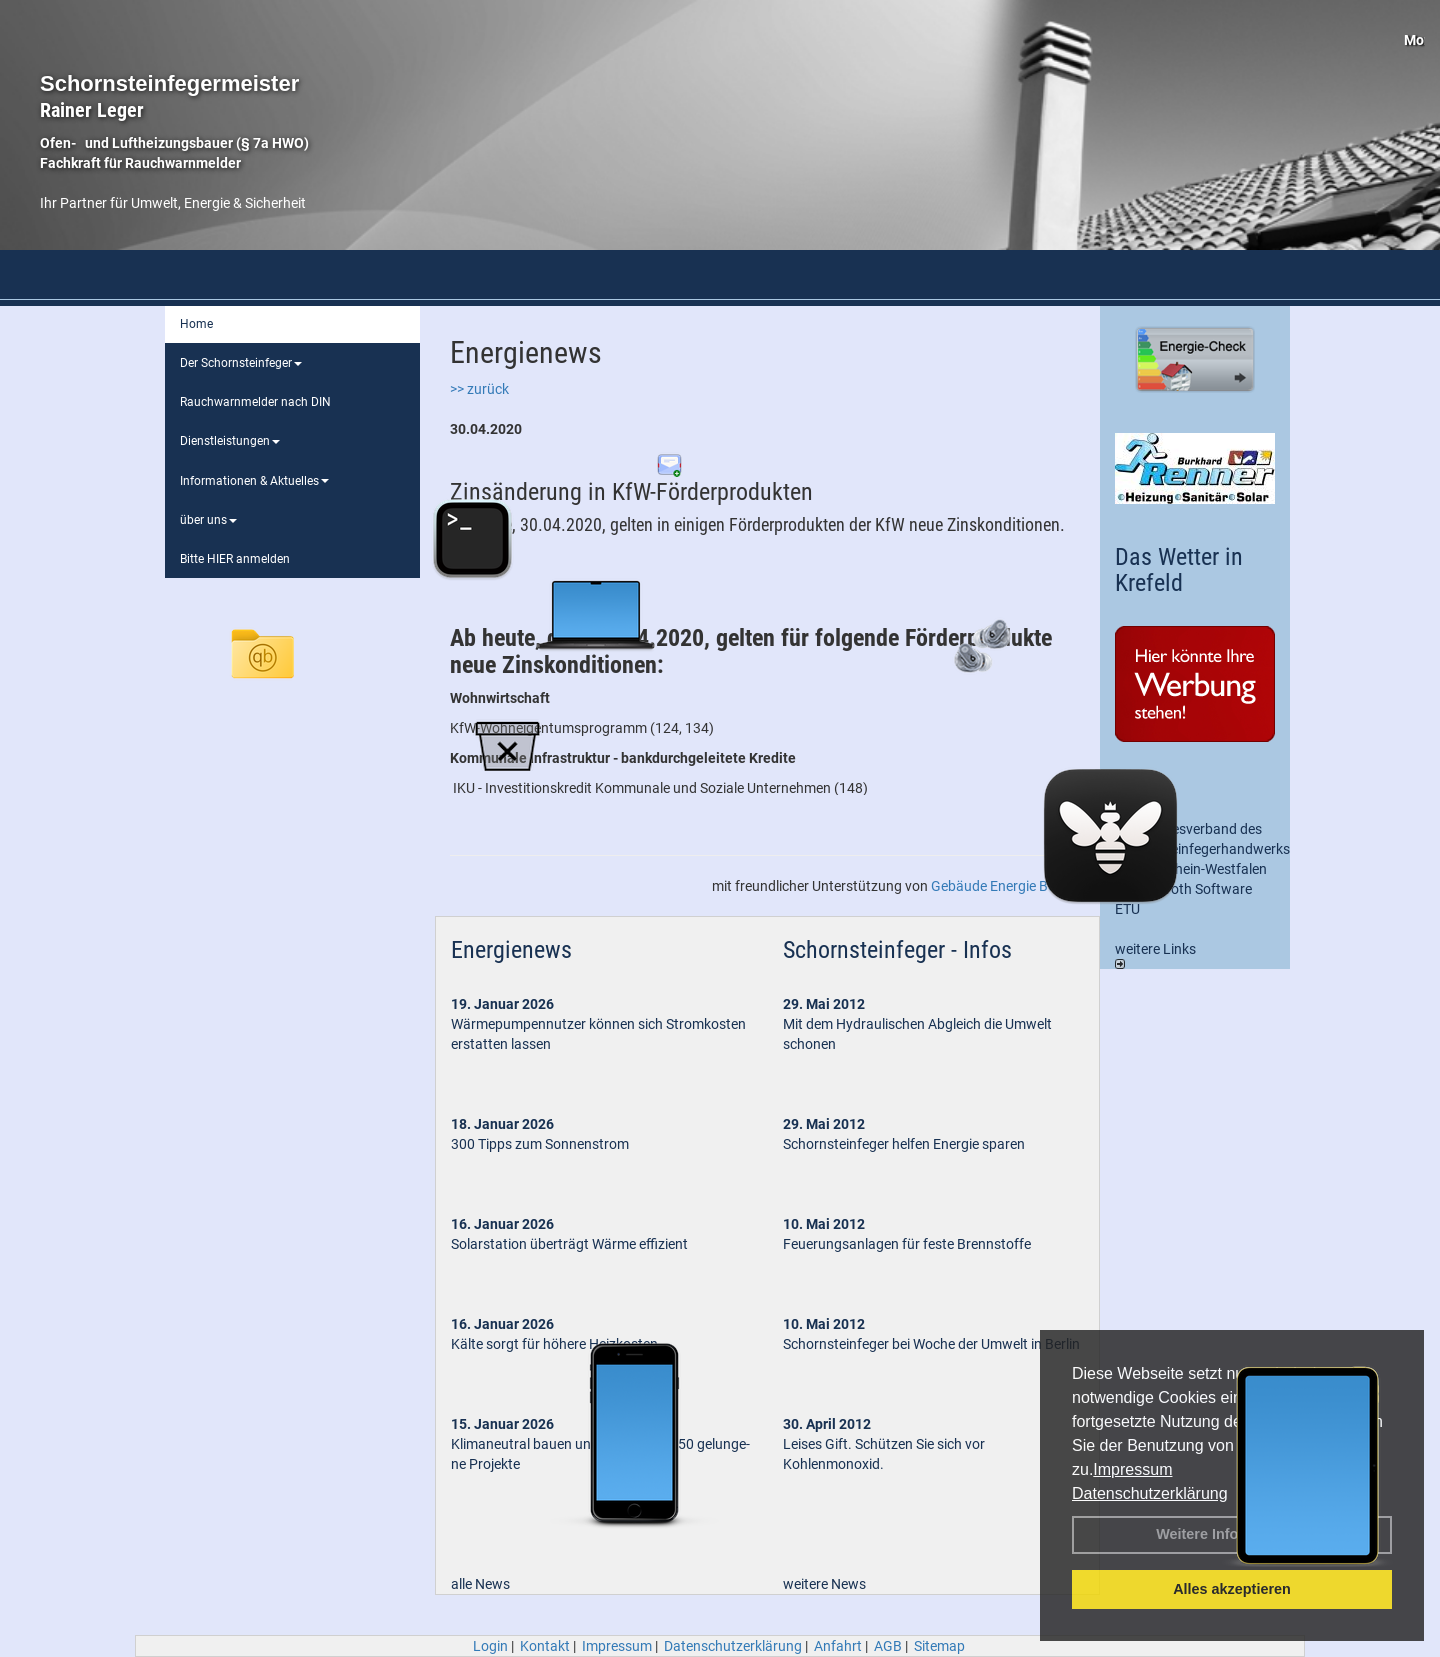 The width and height of the screenshot is (1440, 1657). Describe the element at coordinates (634, 1435) in the screenshot. I see `iPhone 7 device icon for system identification` at that location.